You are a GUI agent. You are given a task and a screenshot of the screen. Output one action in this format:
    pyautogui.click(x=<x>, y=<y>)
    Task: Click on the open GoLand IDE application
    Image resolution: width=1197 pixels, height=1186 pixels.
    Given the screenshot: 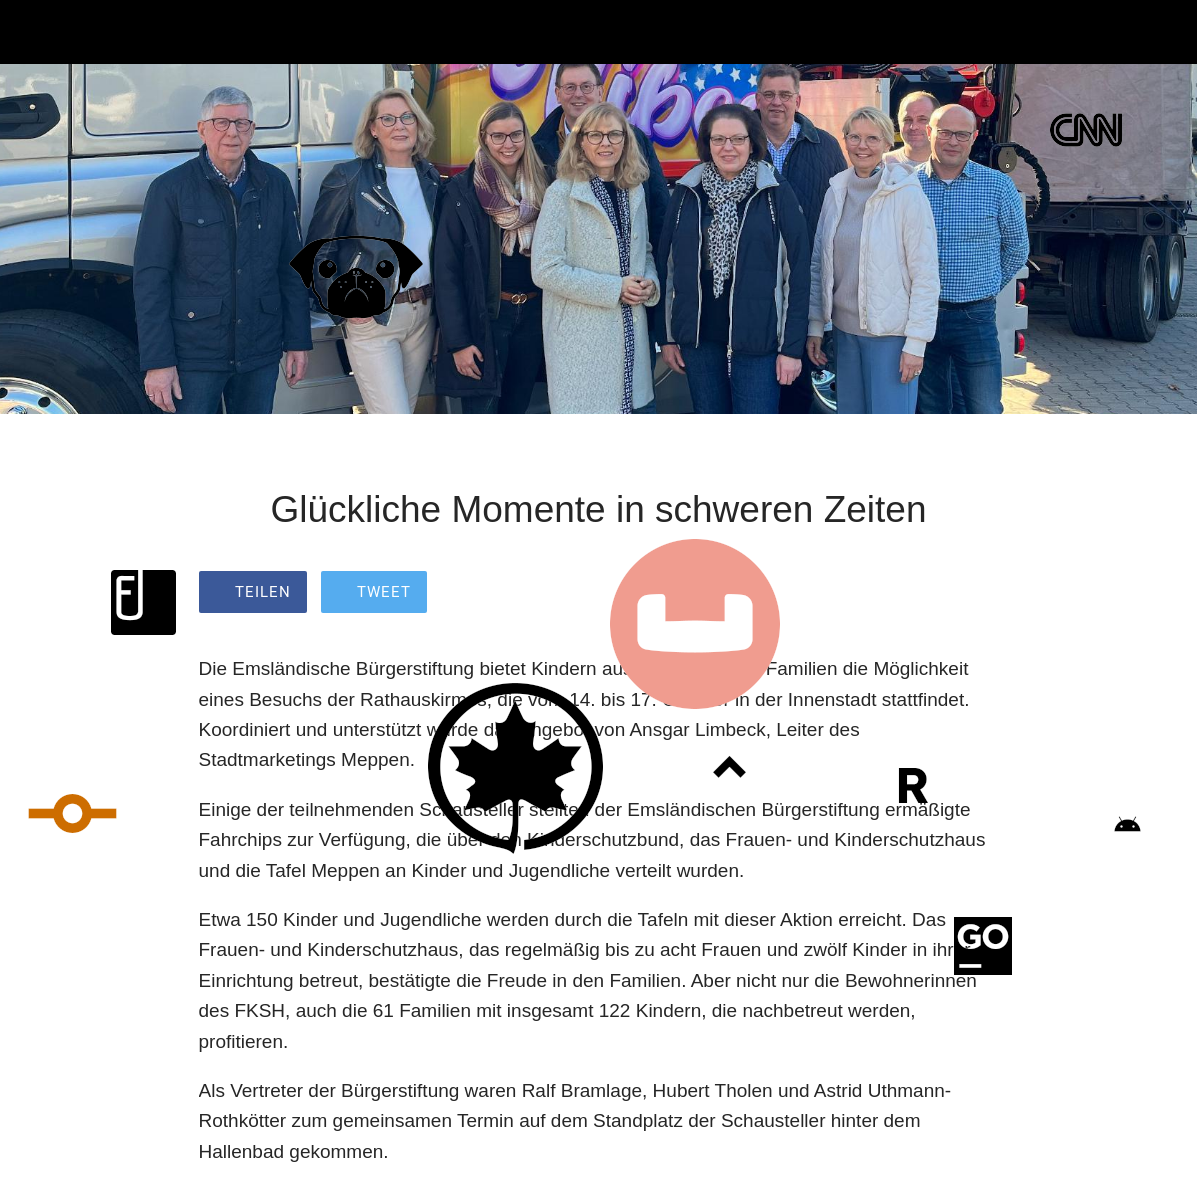 What is the action you would take?
    pyautogui.click(x=983, y=946)
    